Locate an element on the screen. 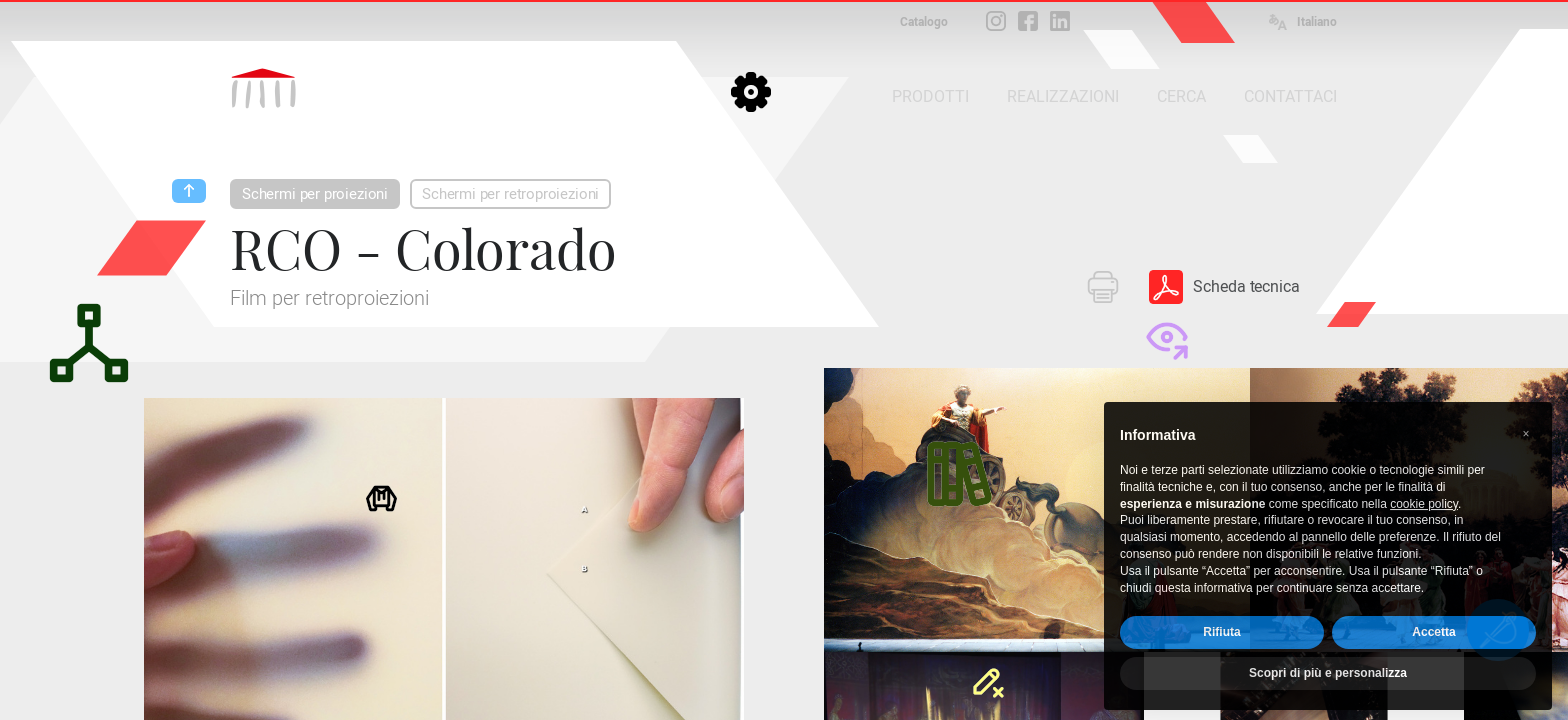 Image resolution: width=1568 pixels, height=720 pixels. share what you're currently viewing is located at coordinates (1167, 337).